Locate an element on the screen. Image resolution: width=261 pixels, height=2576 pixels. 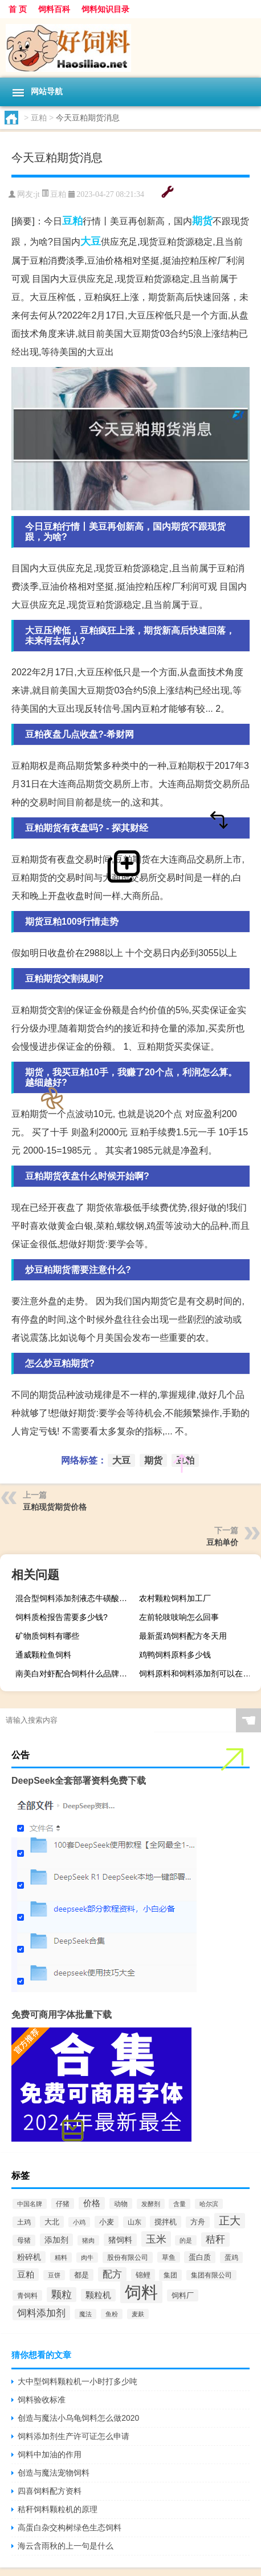
move or resize element diagonally to bottom-left is located at coordinates (219, 820).